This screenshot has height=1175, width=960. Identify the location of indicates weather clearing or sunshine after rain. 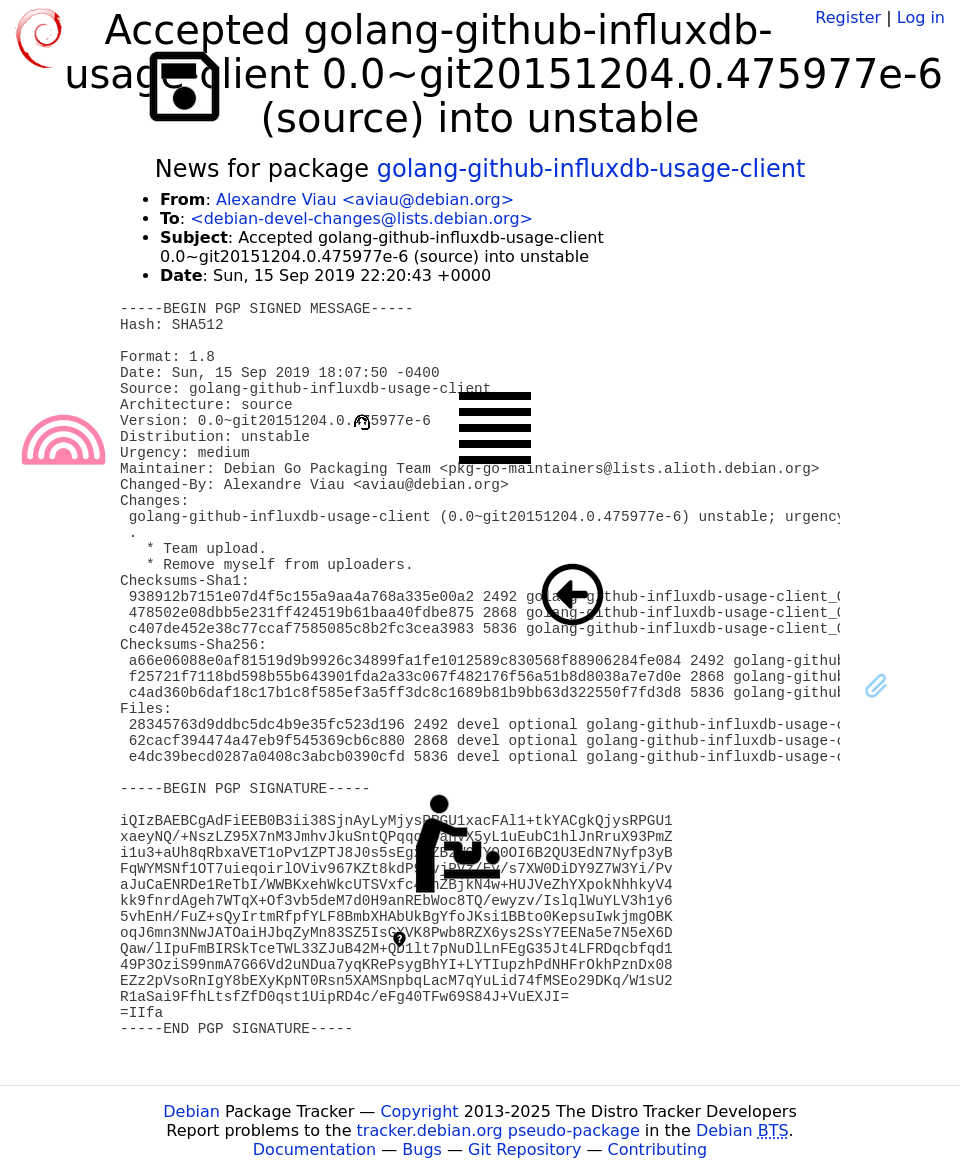
(63, 442).